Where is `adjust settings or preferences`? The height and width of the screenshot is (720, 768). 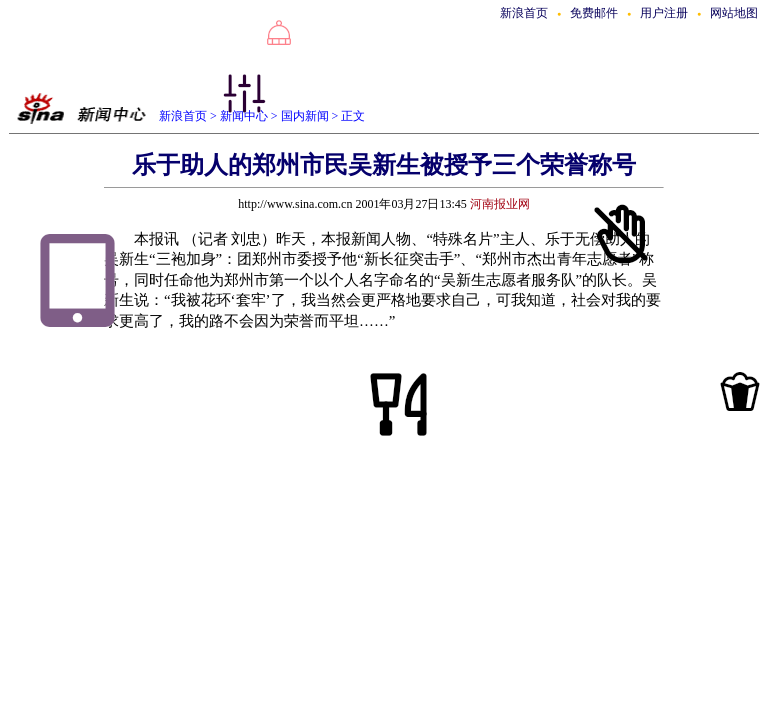
adjust settings or preferences is located at coordinates (244, 93).